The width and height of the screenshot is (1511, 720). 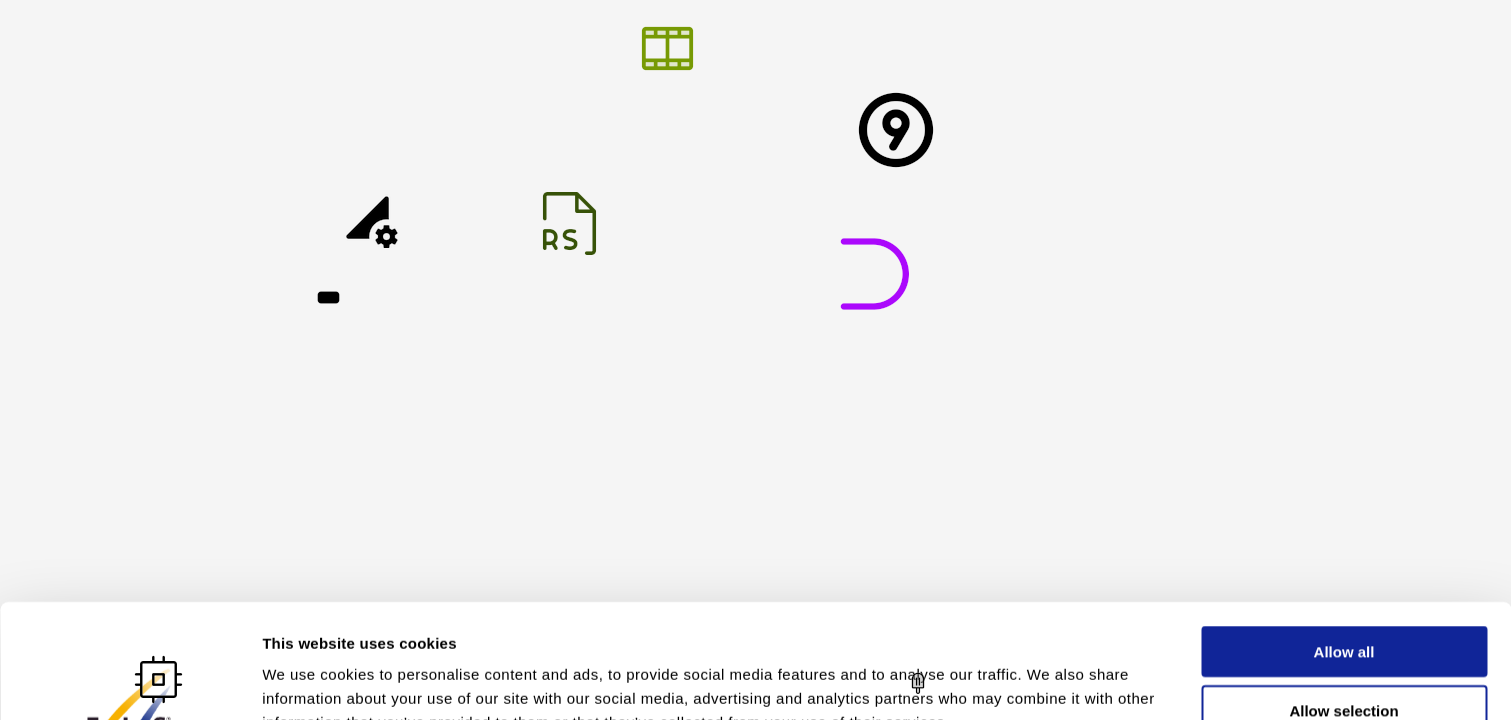 I want to click on access data or network settings, so click(x=370, y=220).